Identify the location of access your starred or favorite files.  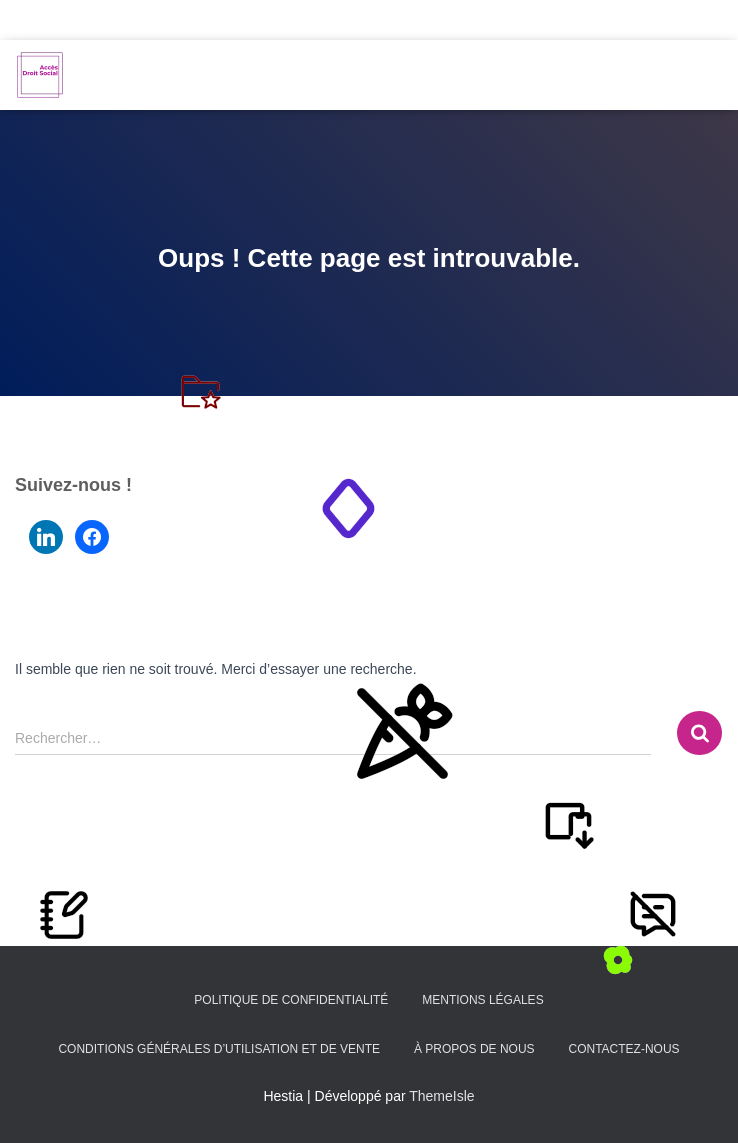
(200, 391).